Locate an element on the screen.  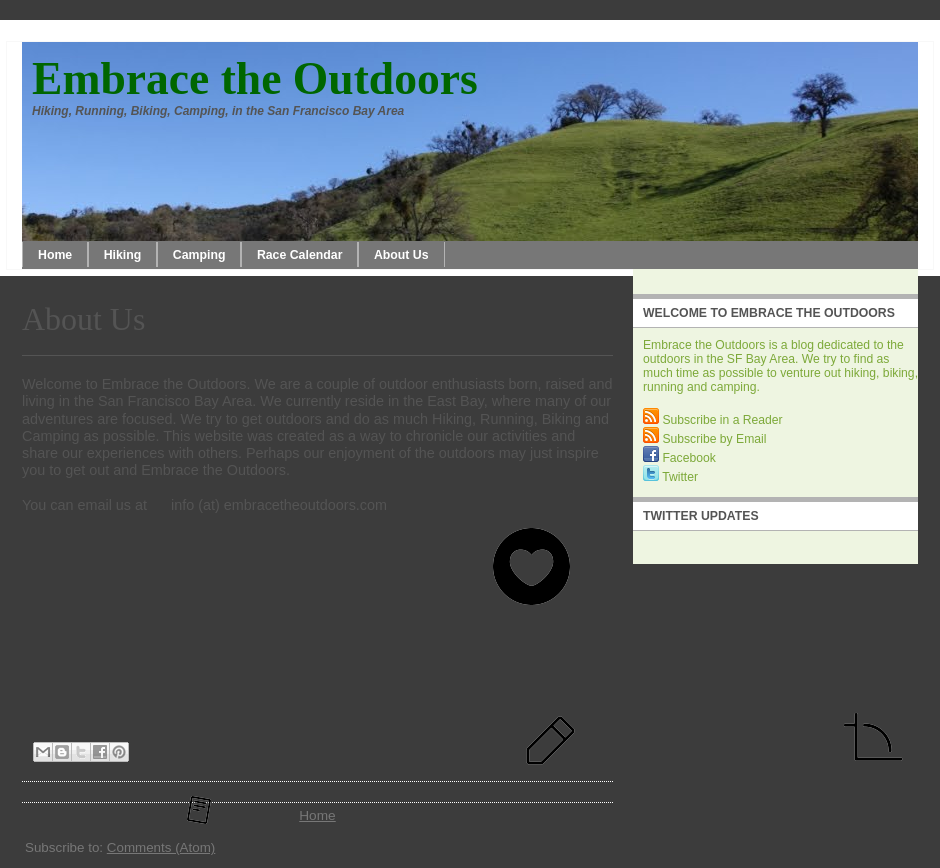
measure or adjust angle settings is located at coordinates (871, 740).